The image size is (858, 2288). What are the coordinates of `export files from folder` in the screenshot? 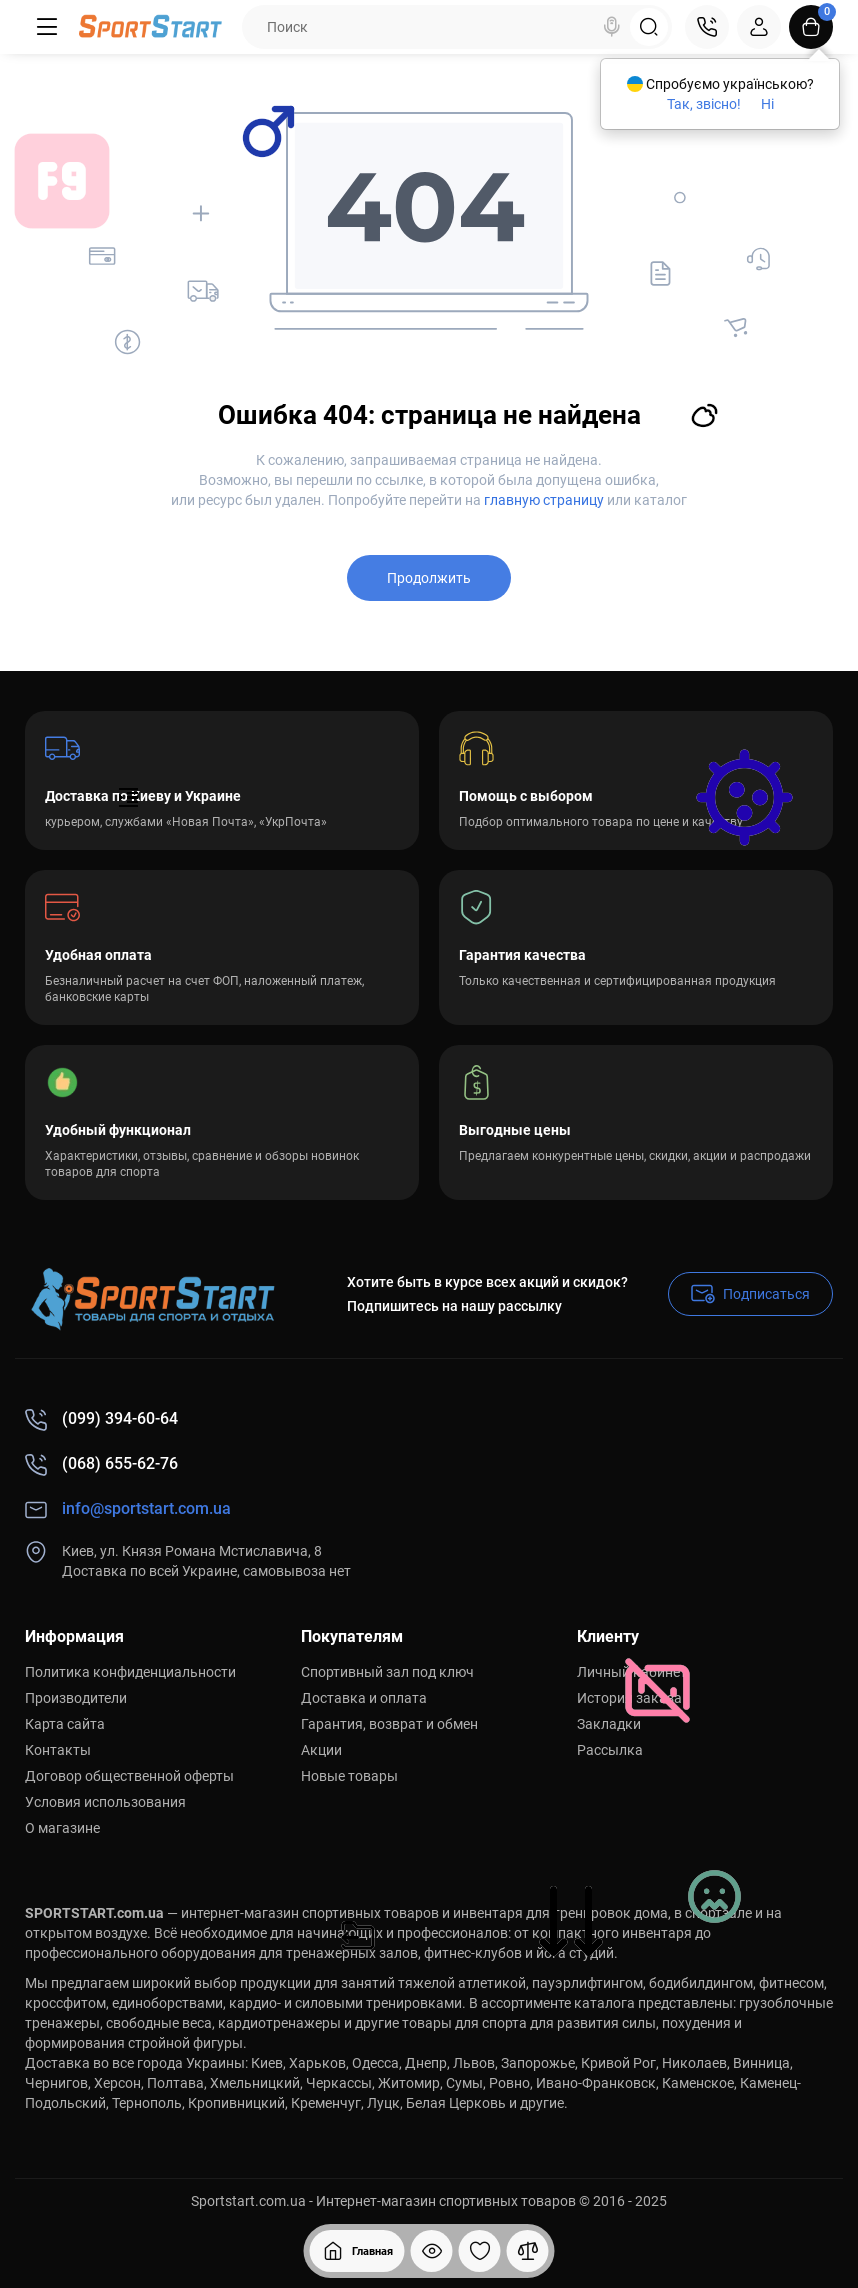 It's located at (358, 1936).